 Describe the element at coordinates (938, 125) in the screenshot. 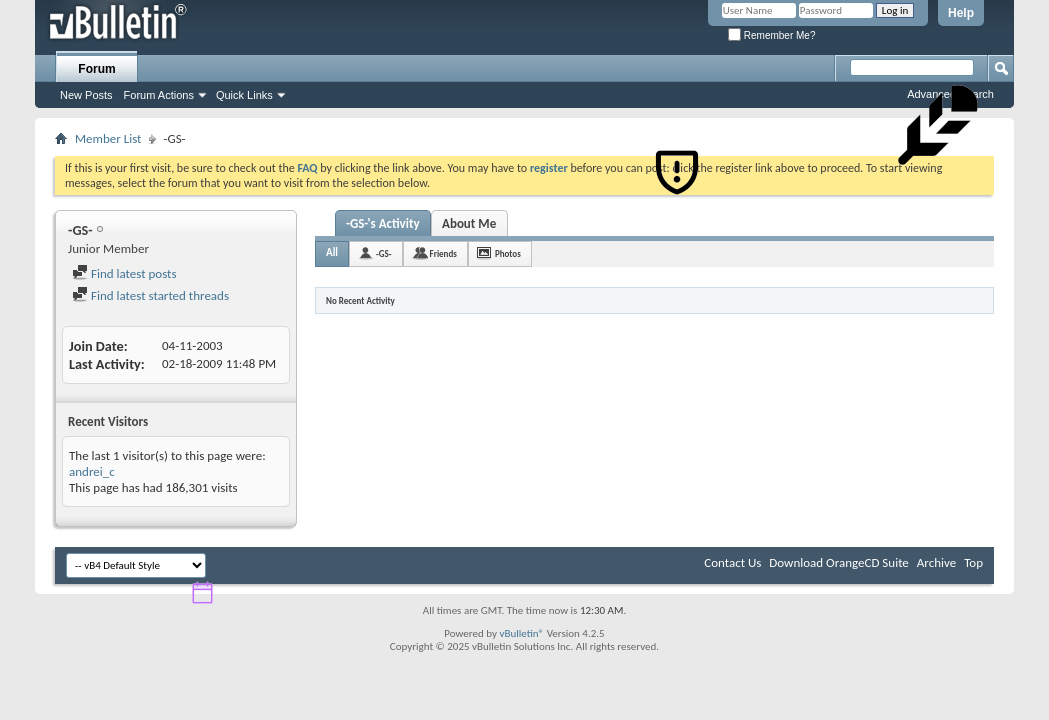

I see `compose a new post or message` at that location.